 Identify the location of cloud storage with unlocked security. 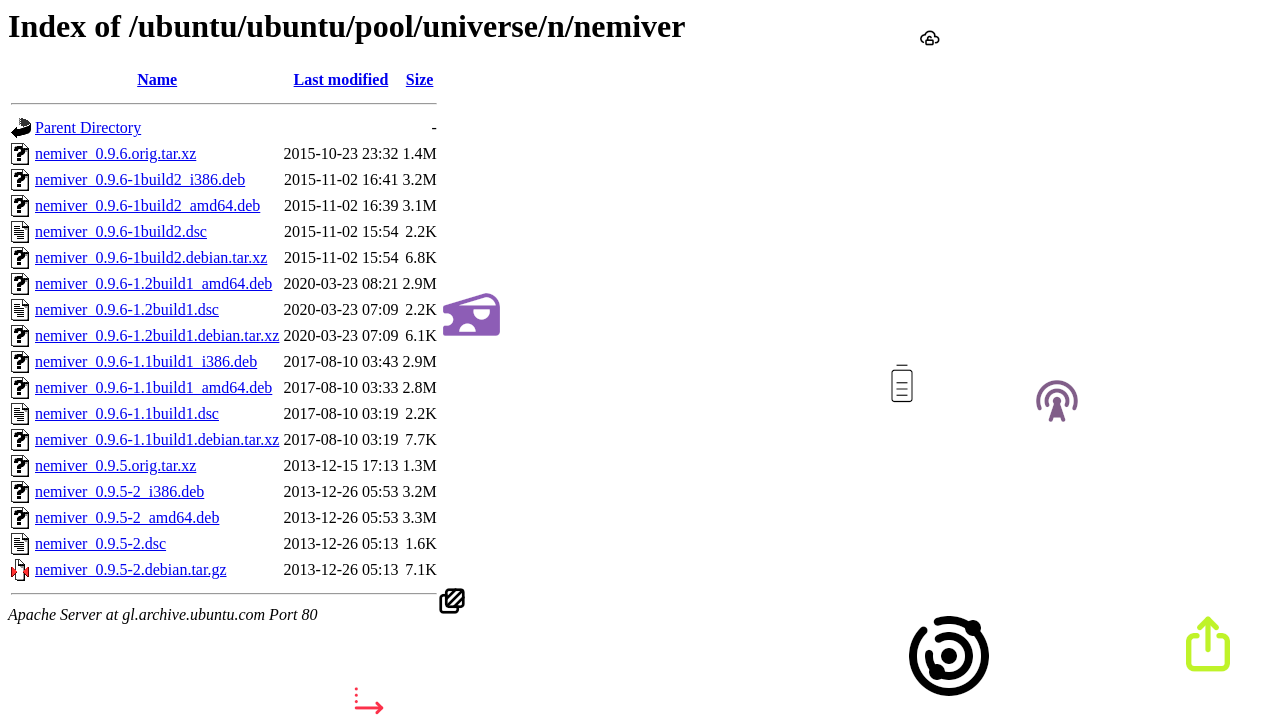
(929, 37).